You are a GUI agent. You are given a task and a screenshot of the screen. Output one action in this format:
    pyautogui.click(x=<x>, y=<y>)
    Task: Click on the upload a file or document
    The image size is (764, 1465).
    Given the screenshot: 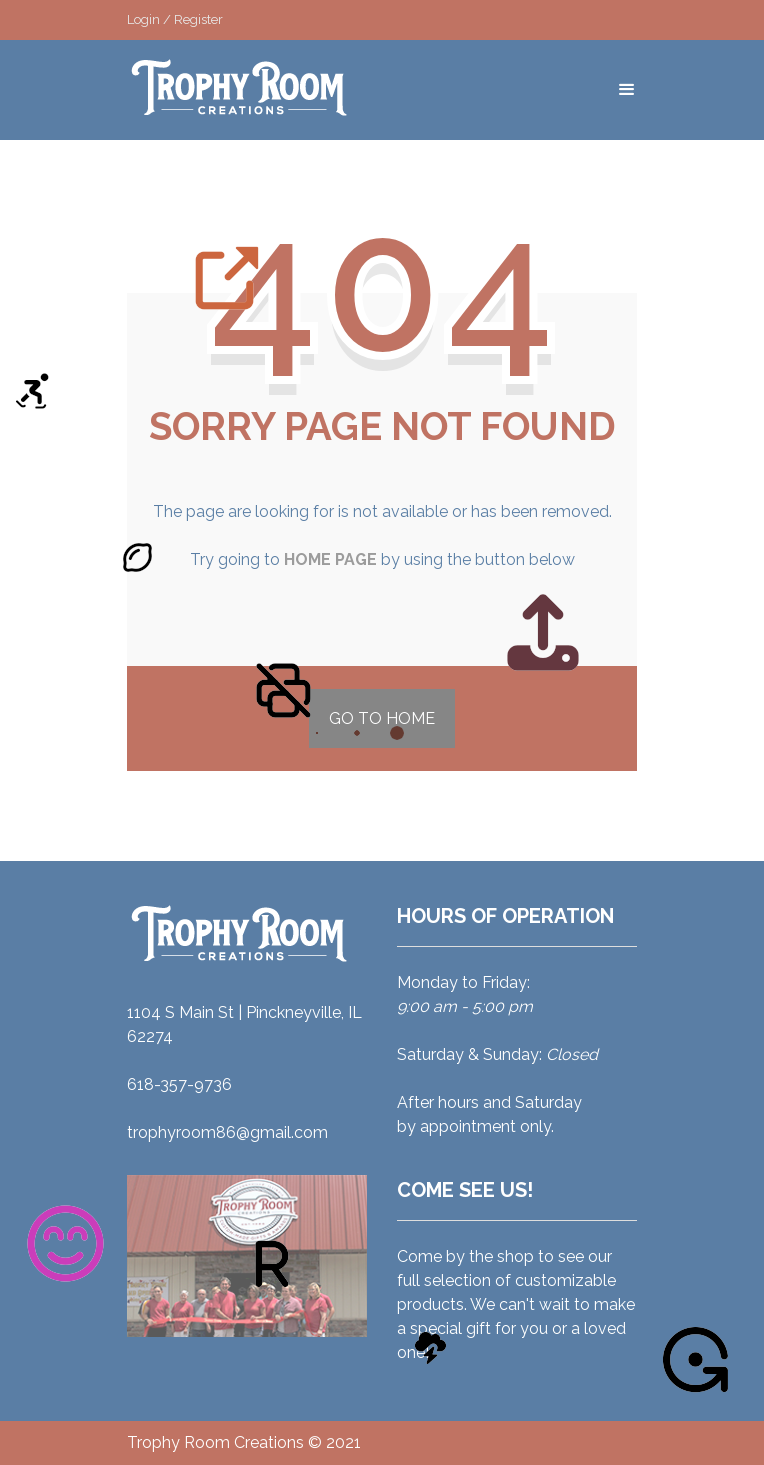 What is the action you would take?
    pyautogui.click(x=543, y=635)
    